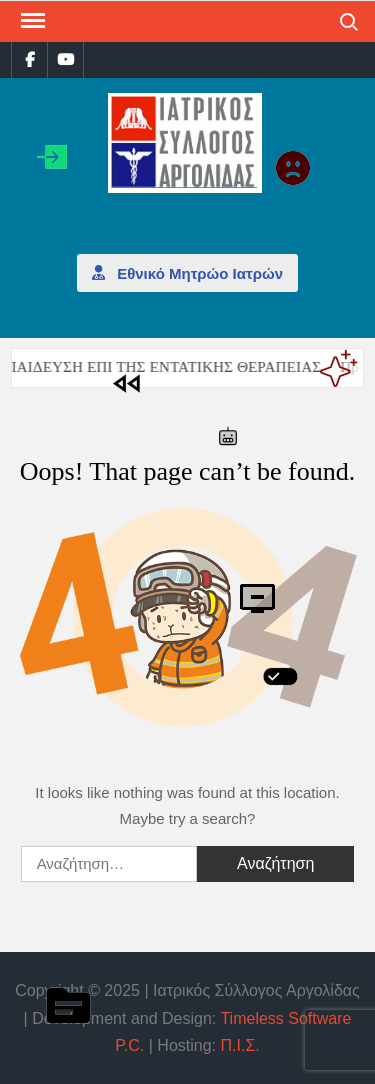  What do you see at coordinates (228, 437) in the screenshot?
I see `access AI assistant or chatbot` at bounding box center [228, 437].